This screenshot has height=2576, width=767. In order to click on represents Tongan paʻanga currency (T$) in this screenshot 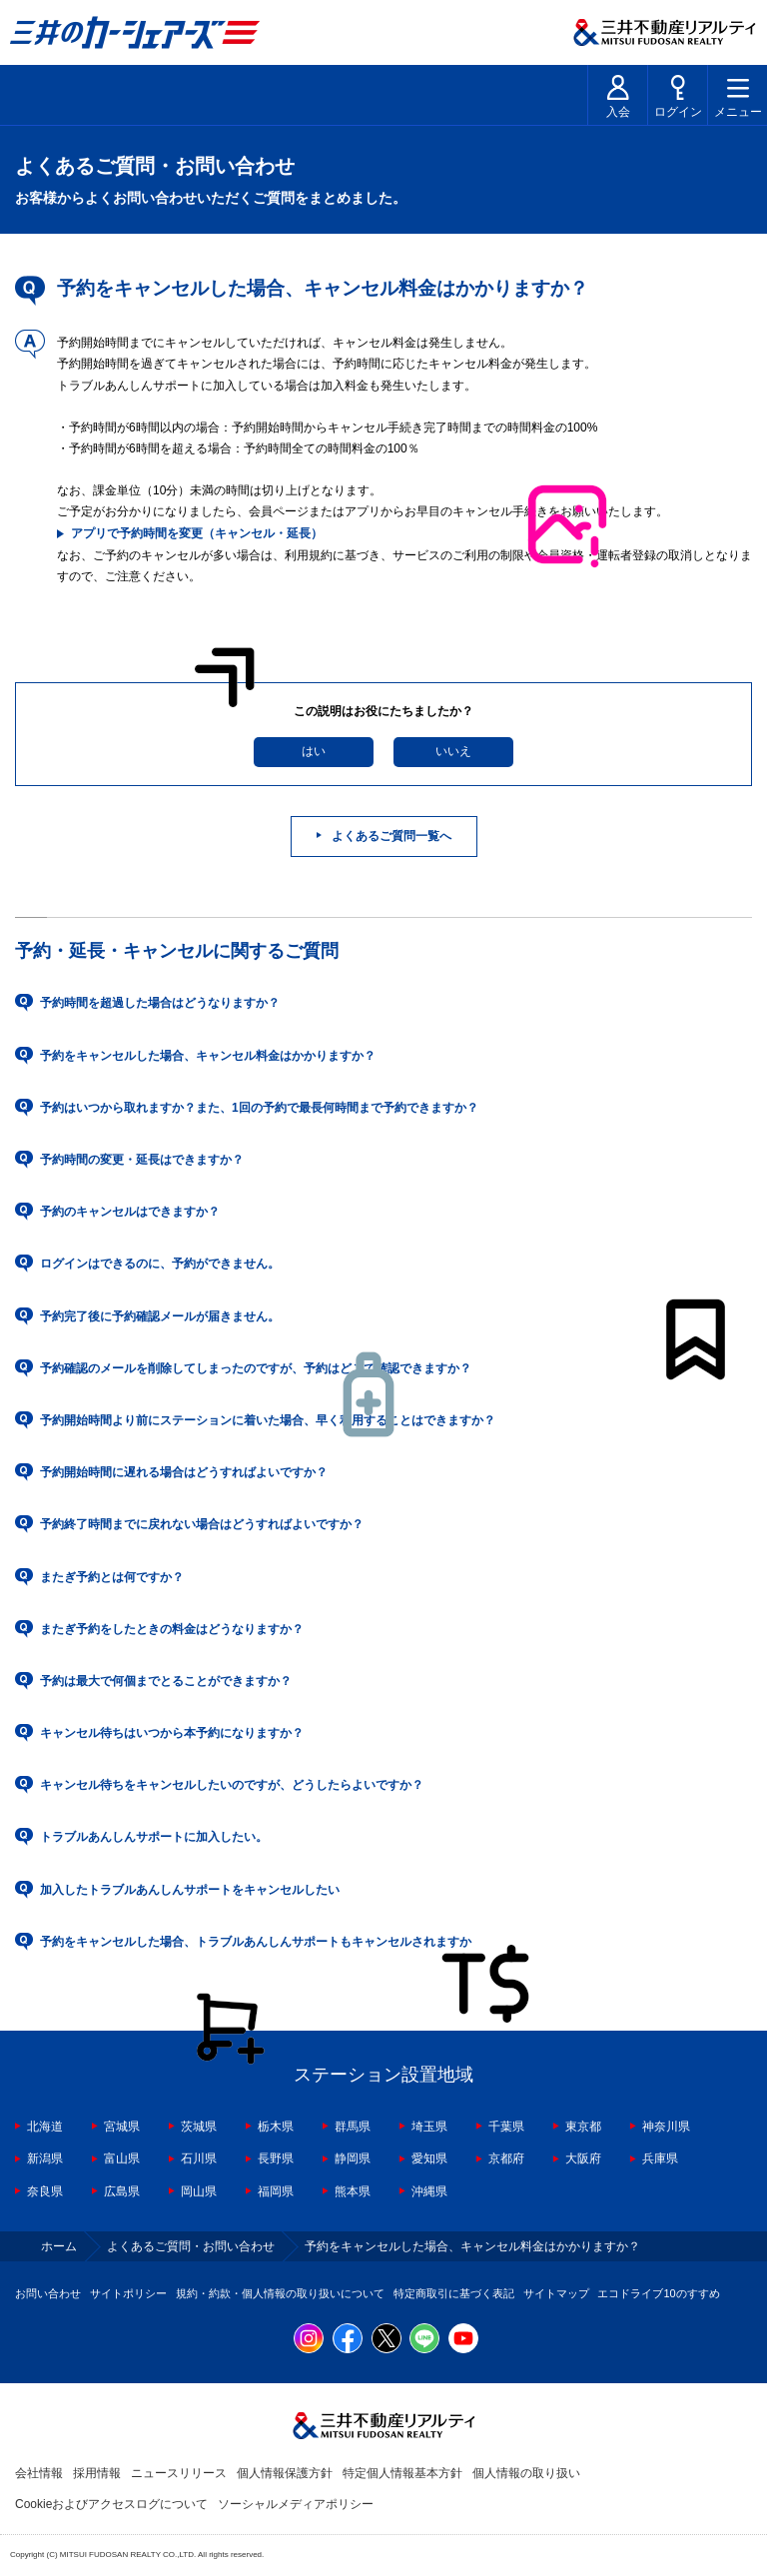, I will do `click(485, 1984)`.